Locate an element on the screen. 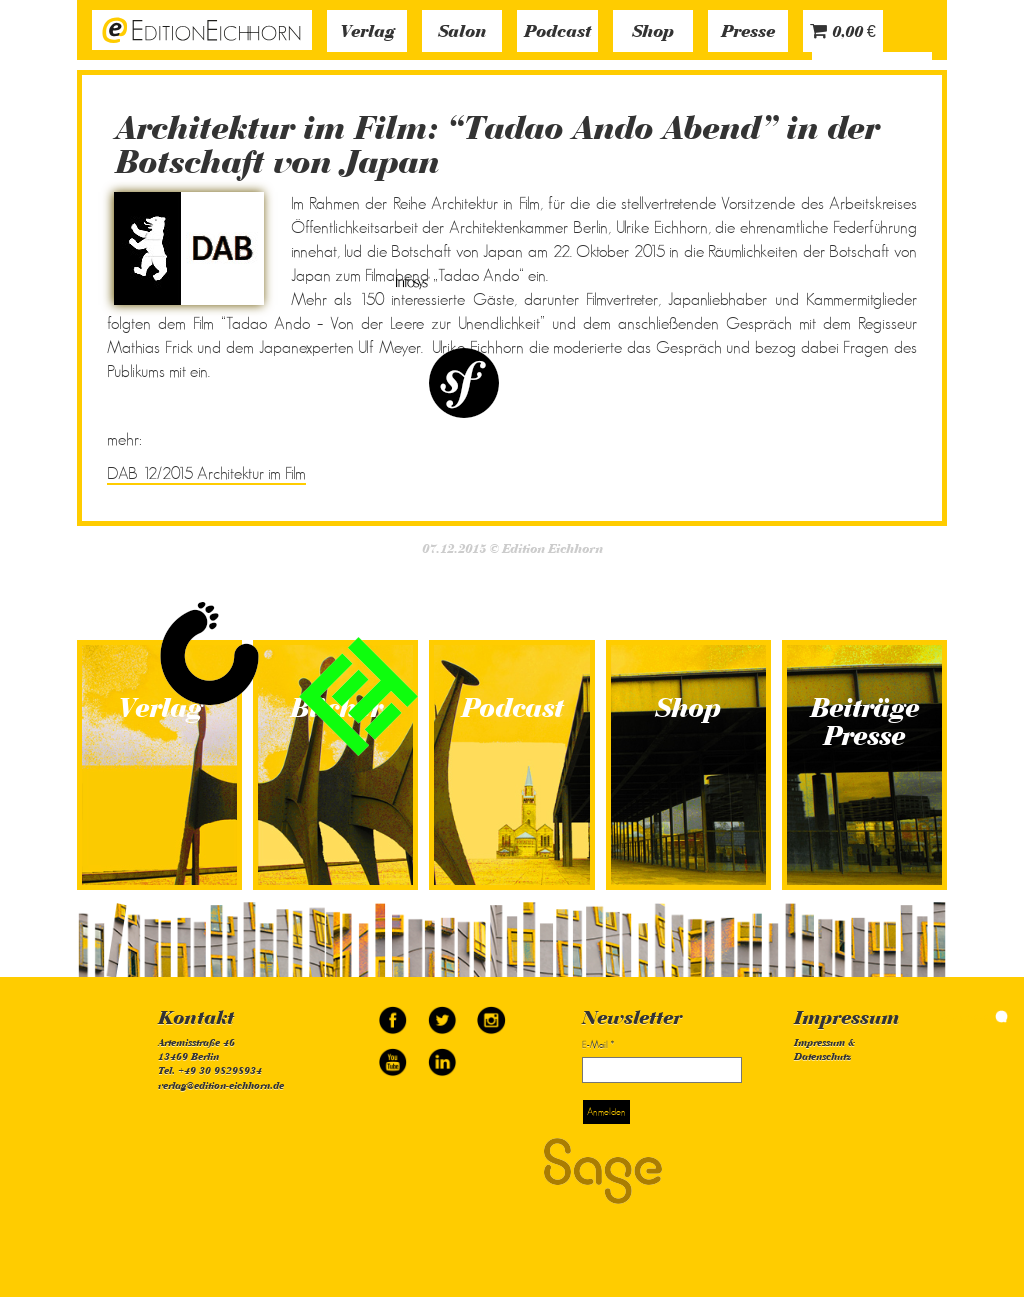 The height and width of the screenshot is (1297, 1024). Symfony PHP framework logo is located at coordinates (464, 383).